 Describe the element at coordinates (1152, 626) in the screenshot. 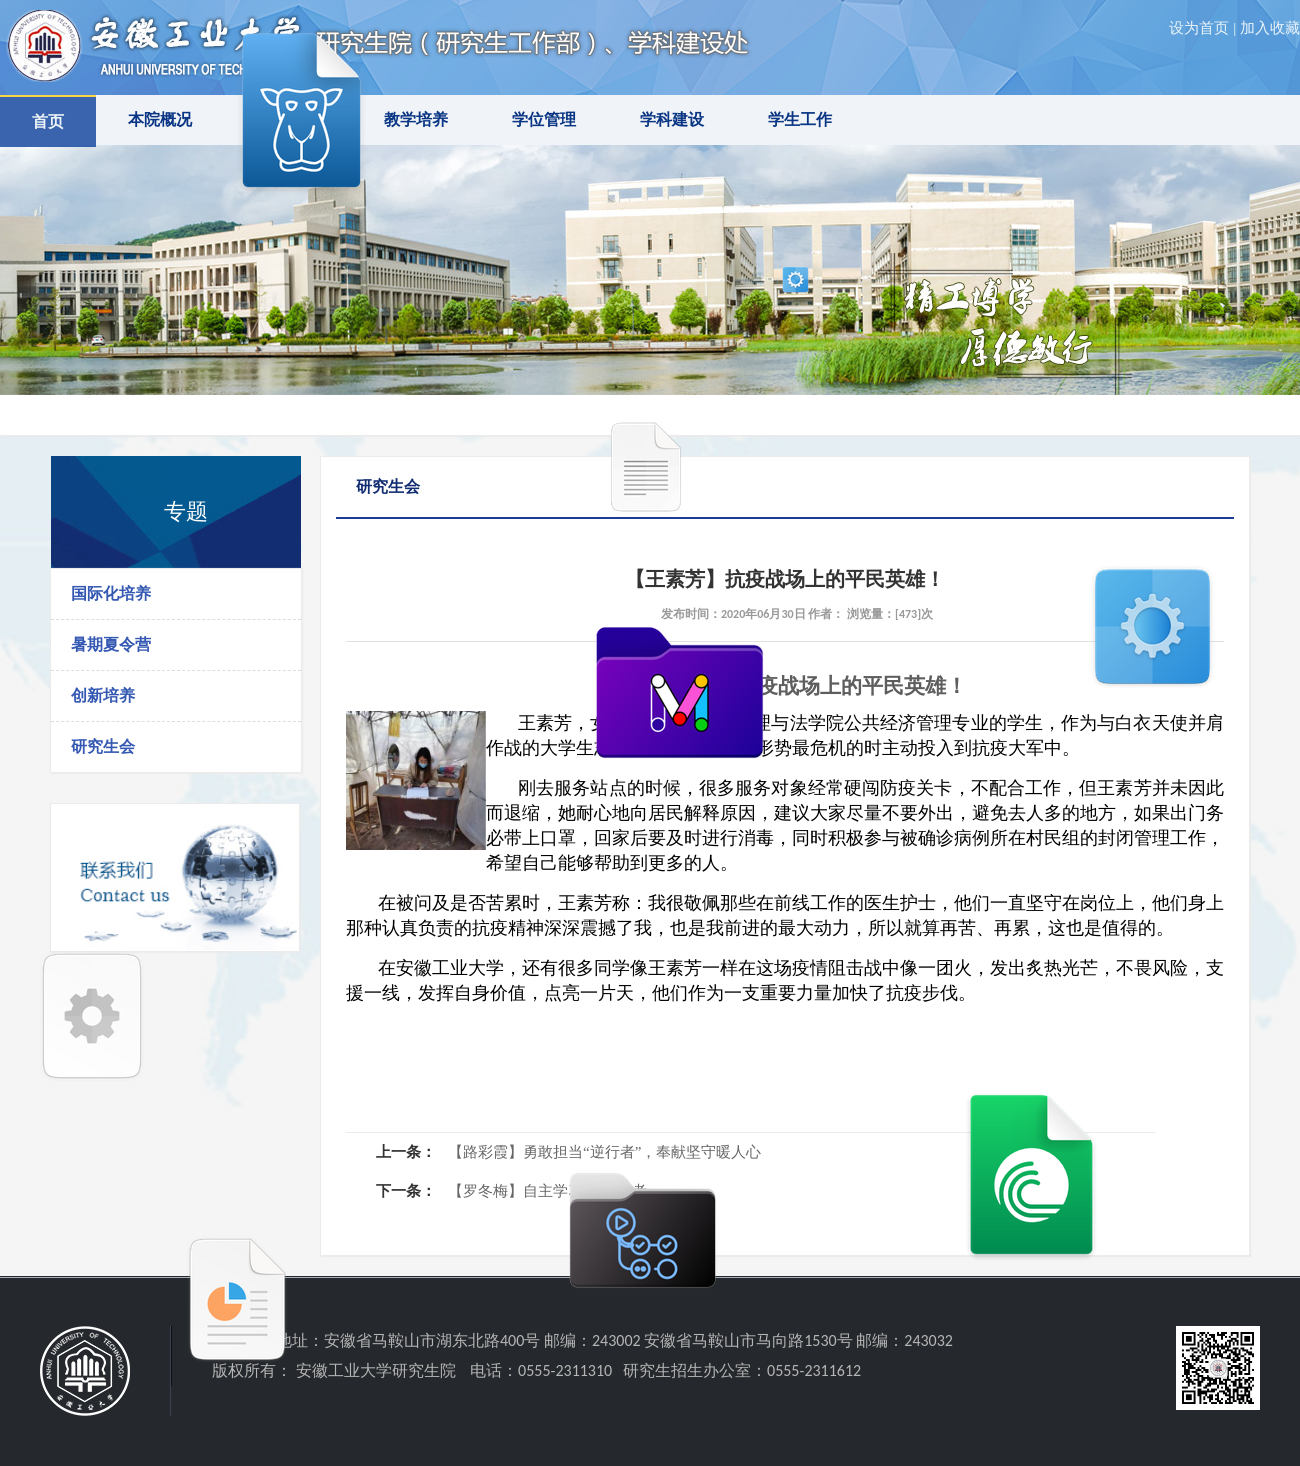

I see `configure default applications for your system` at that location.